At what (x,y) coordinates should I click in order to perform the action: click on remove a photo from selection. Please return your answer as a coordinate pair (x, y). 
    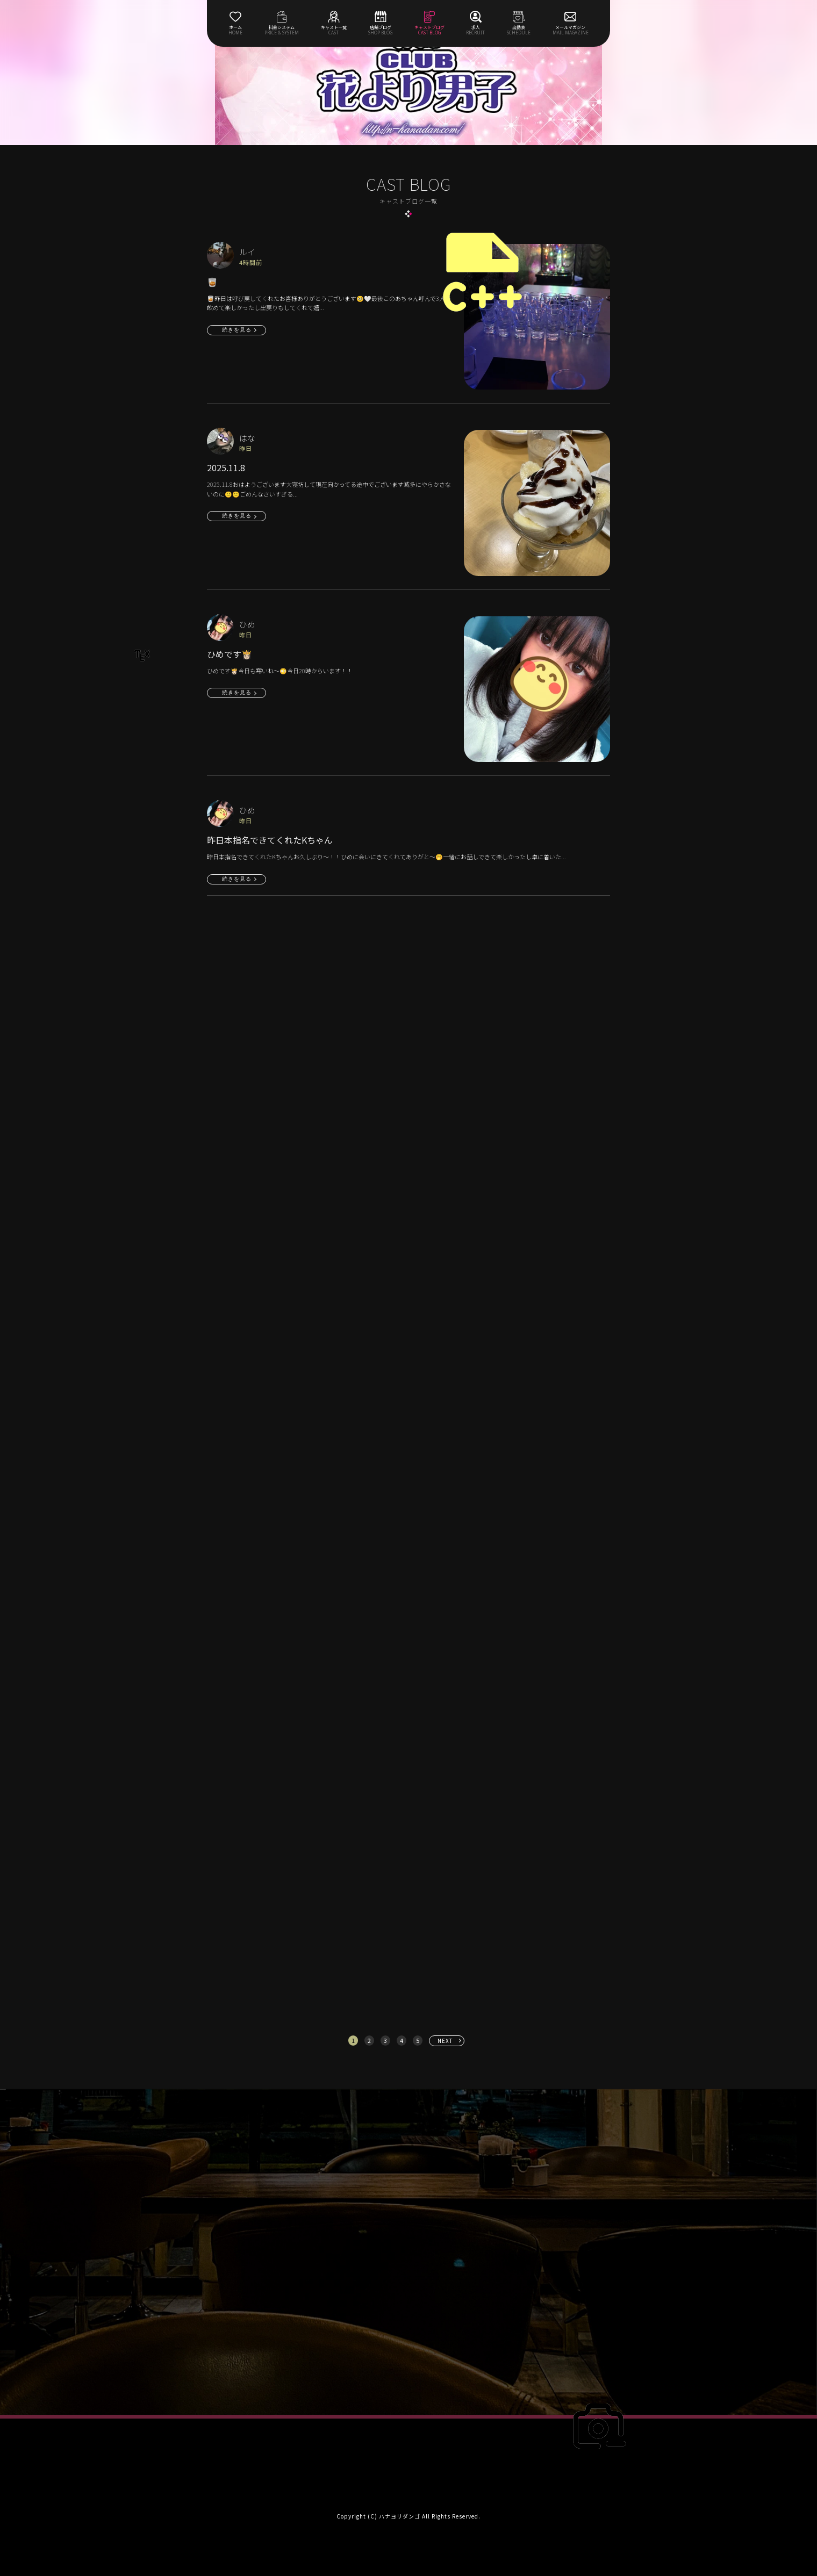
    Looking at the image, I should click on (598, 2426).